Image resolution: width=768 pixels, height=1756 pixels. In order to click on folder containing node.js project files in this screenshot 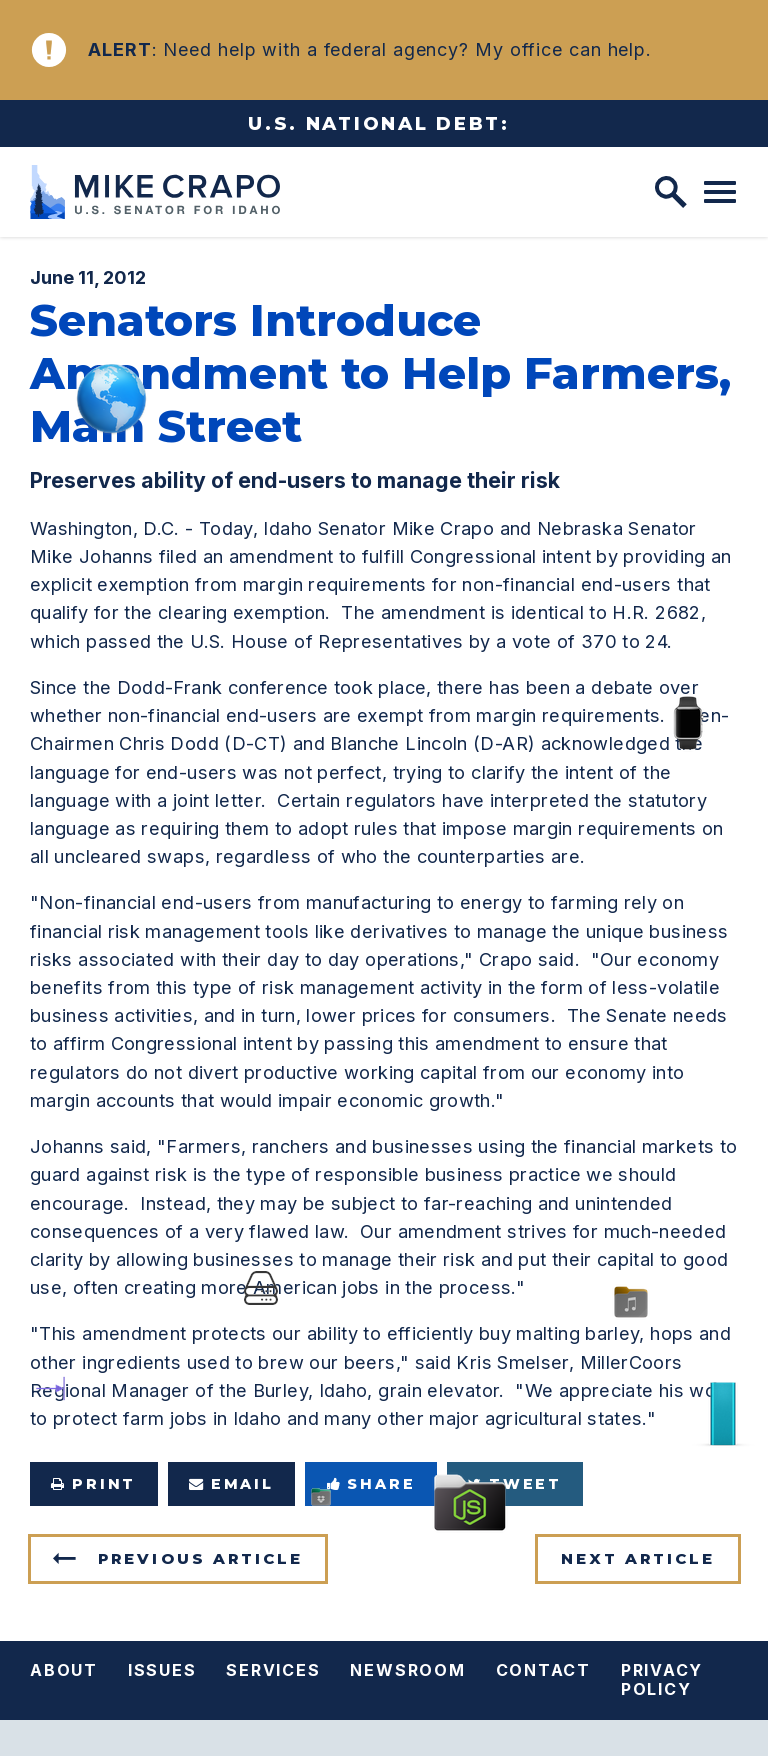, I will do `click(469, 1504)`.